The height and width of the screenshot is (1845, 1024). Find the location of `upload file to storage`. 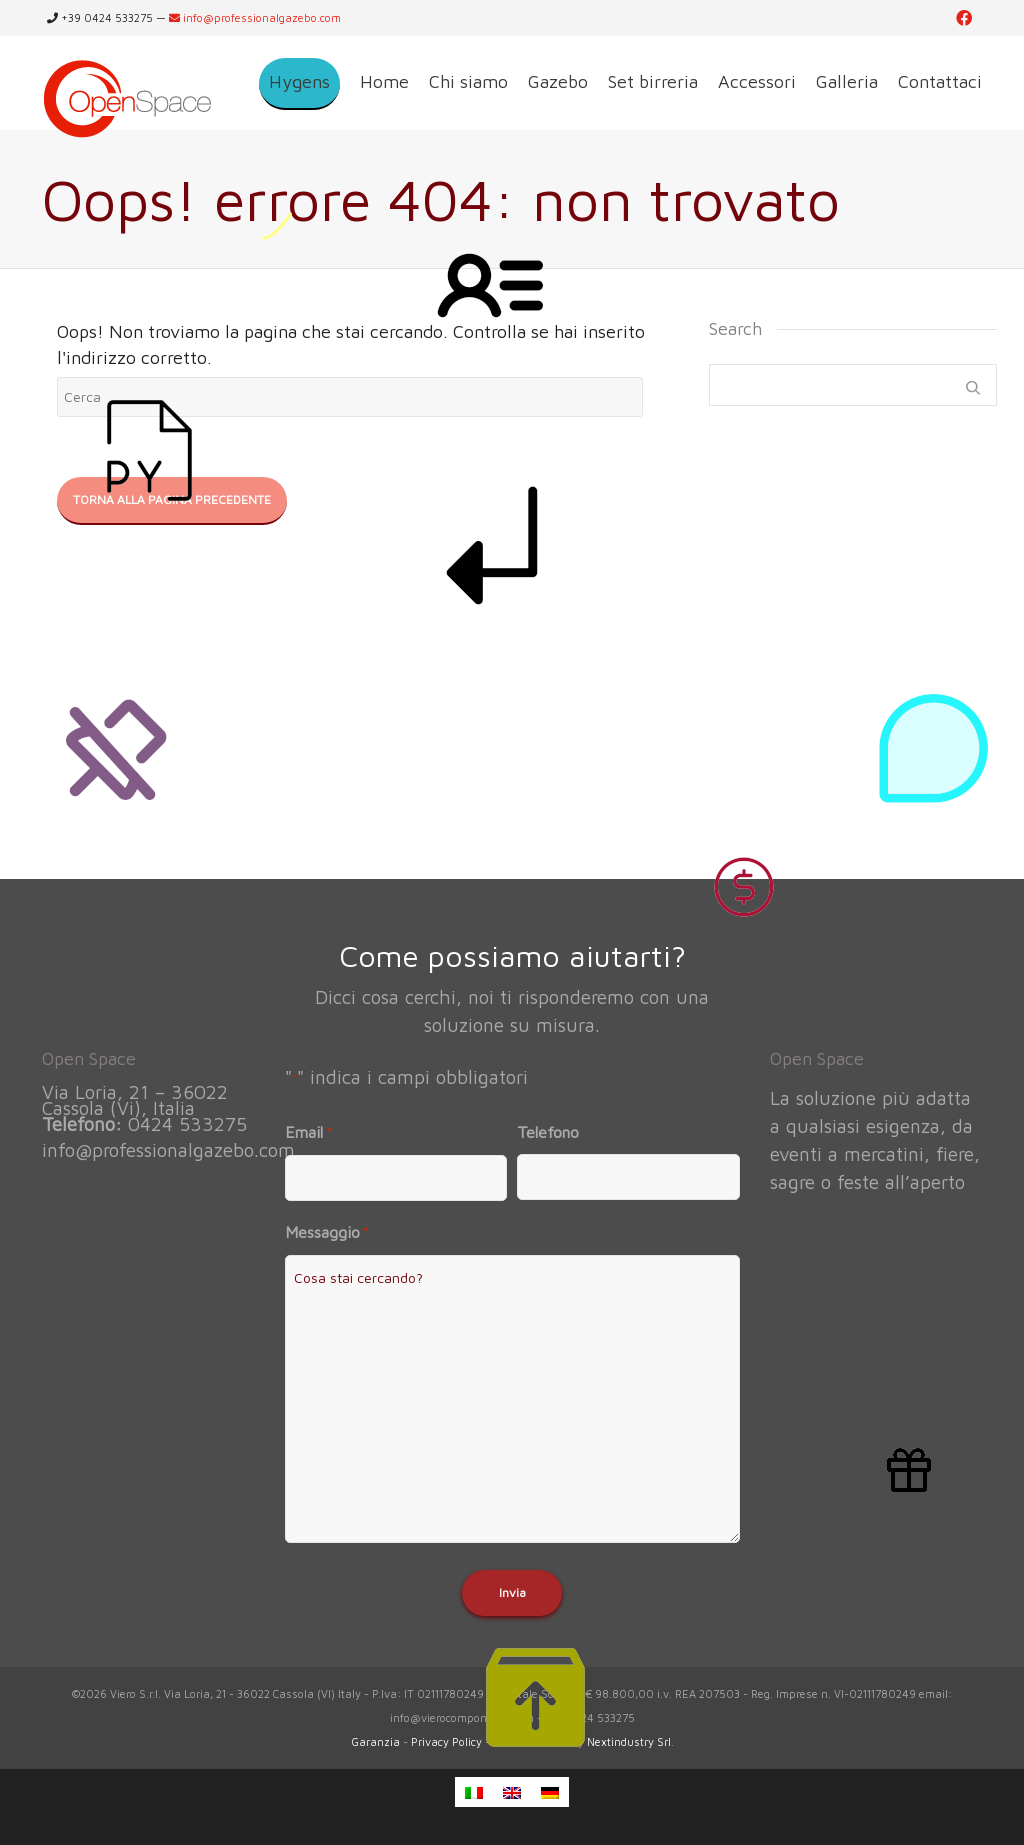

upload file to storage is located at coordinates (535, 1697).